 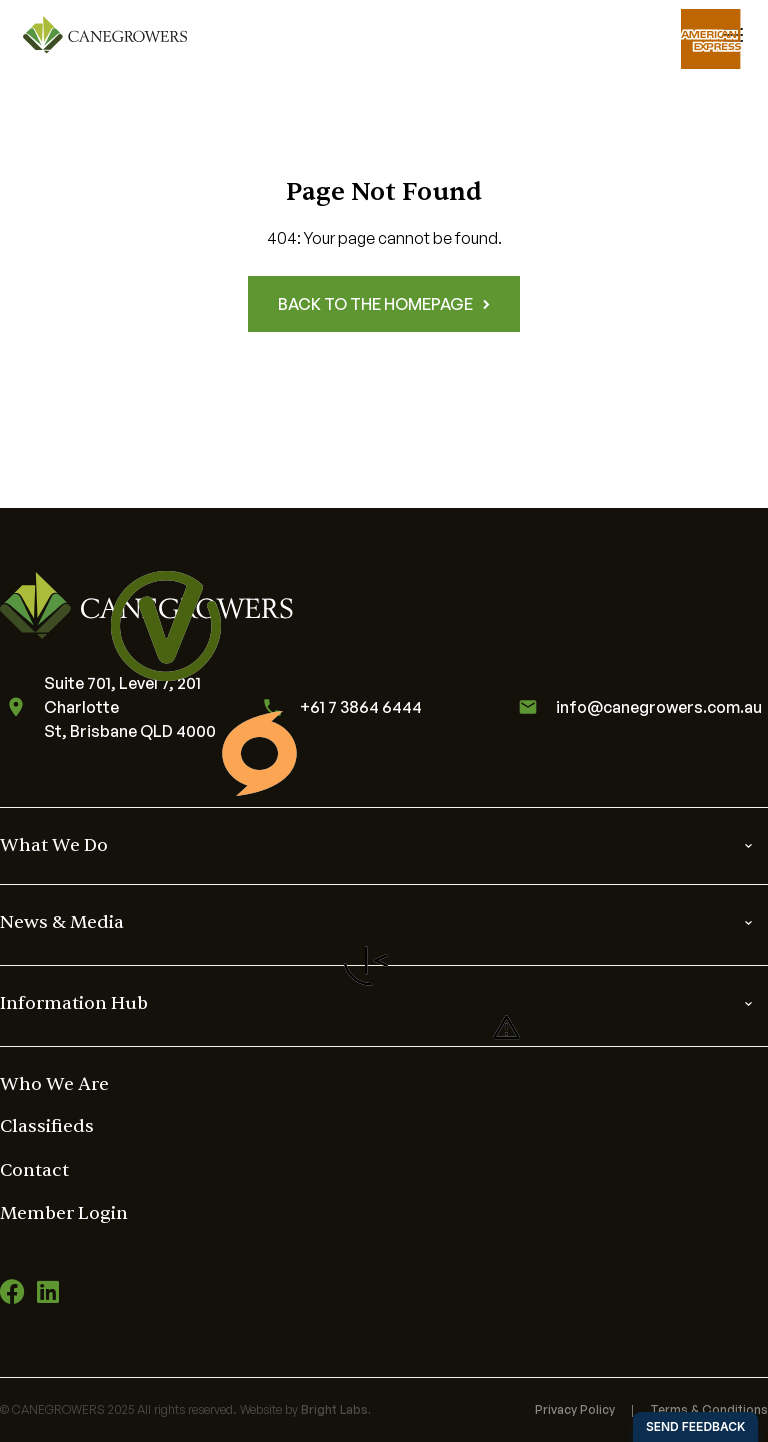 I want to click on visit Frontend Mentor website, so click(x=366, y=966).